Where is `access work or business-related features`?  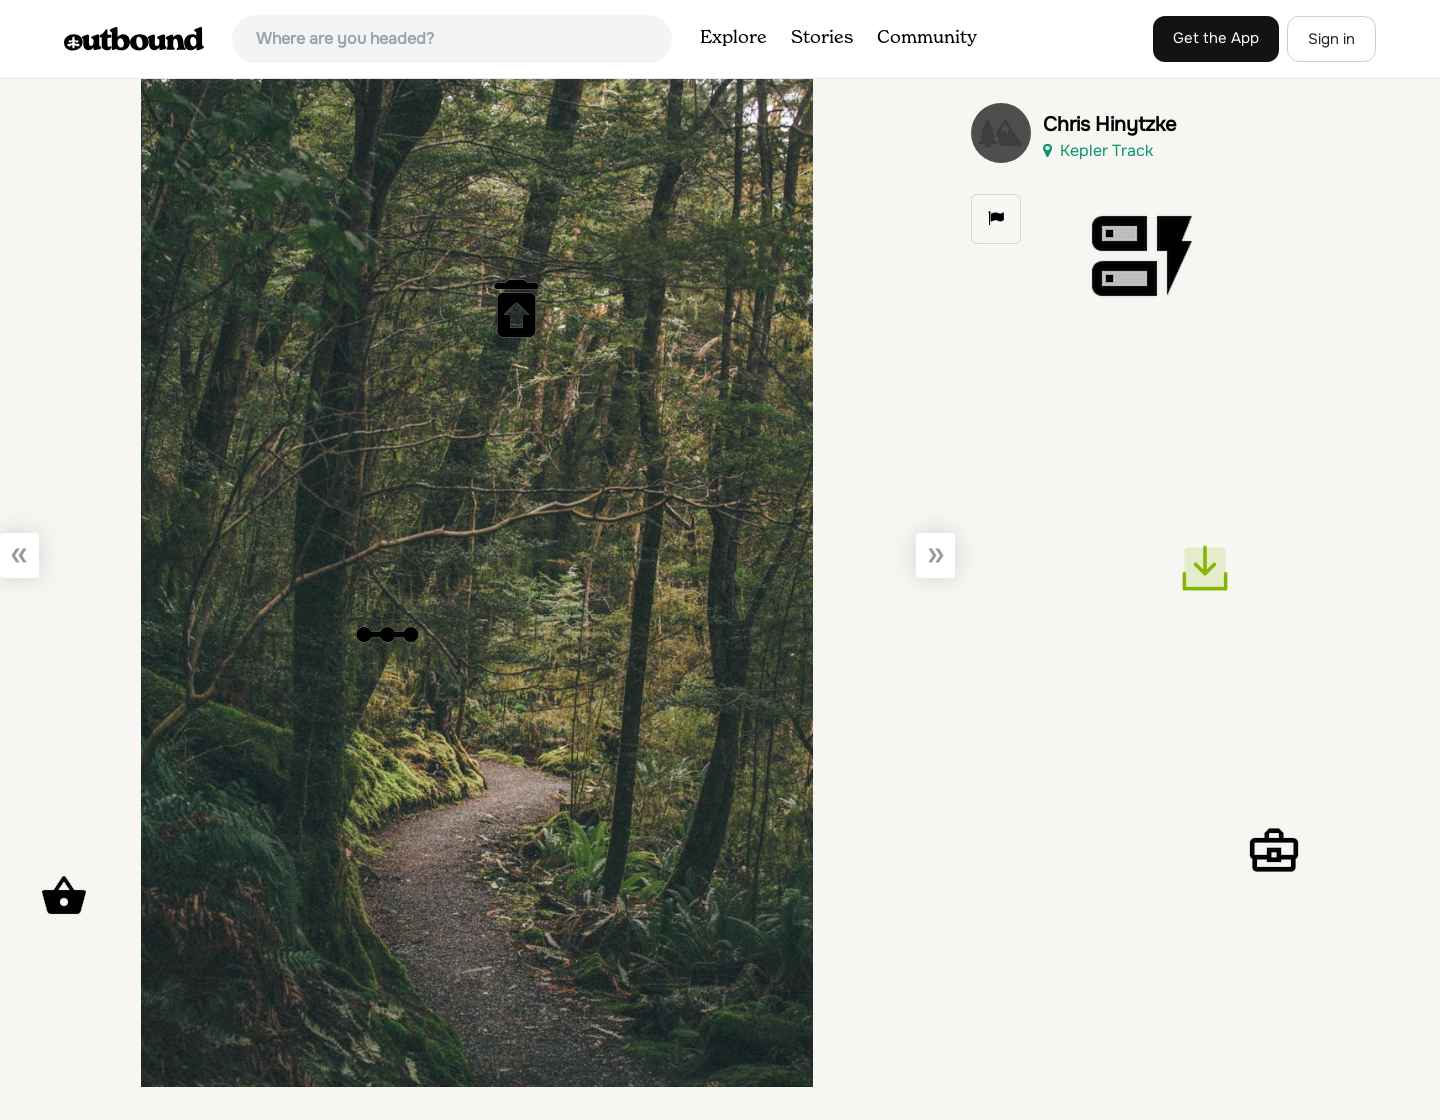 access work or business-related features is located at coordinates (1274, 850).